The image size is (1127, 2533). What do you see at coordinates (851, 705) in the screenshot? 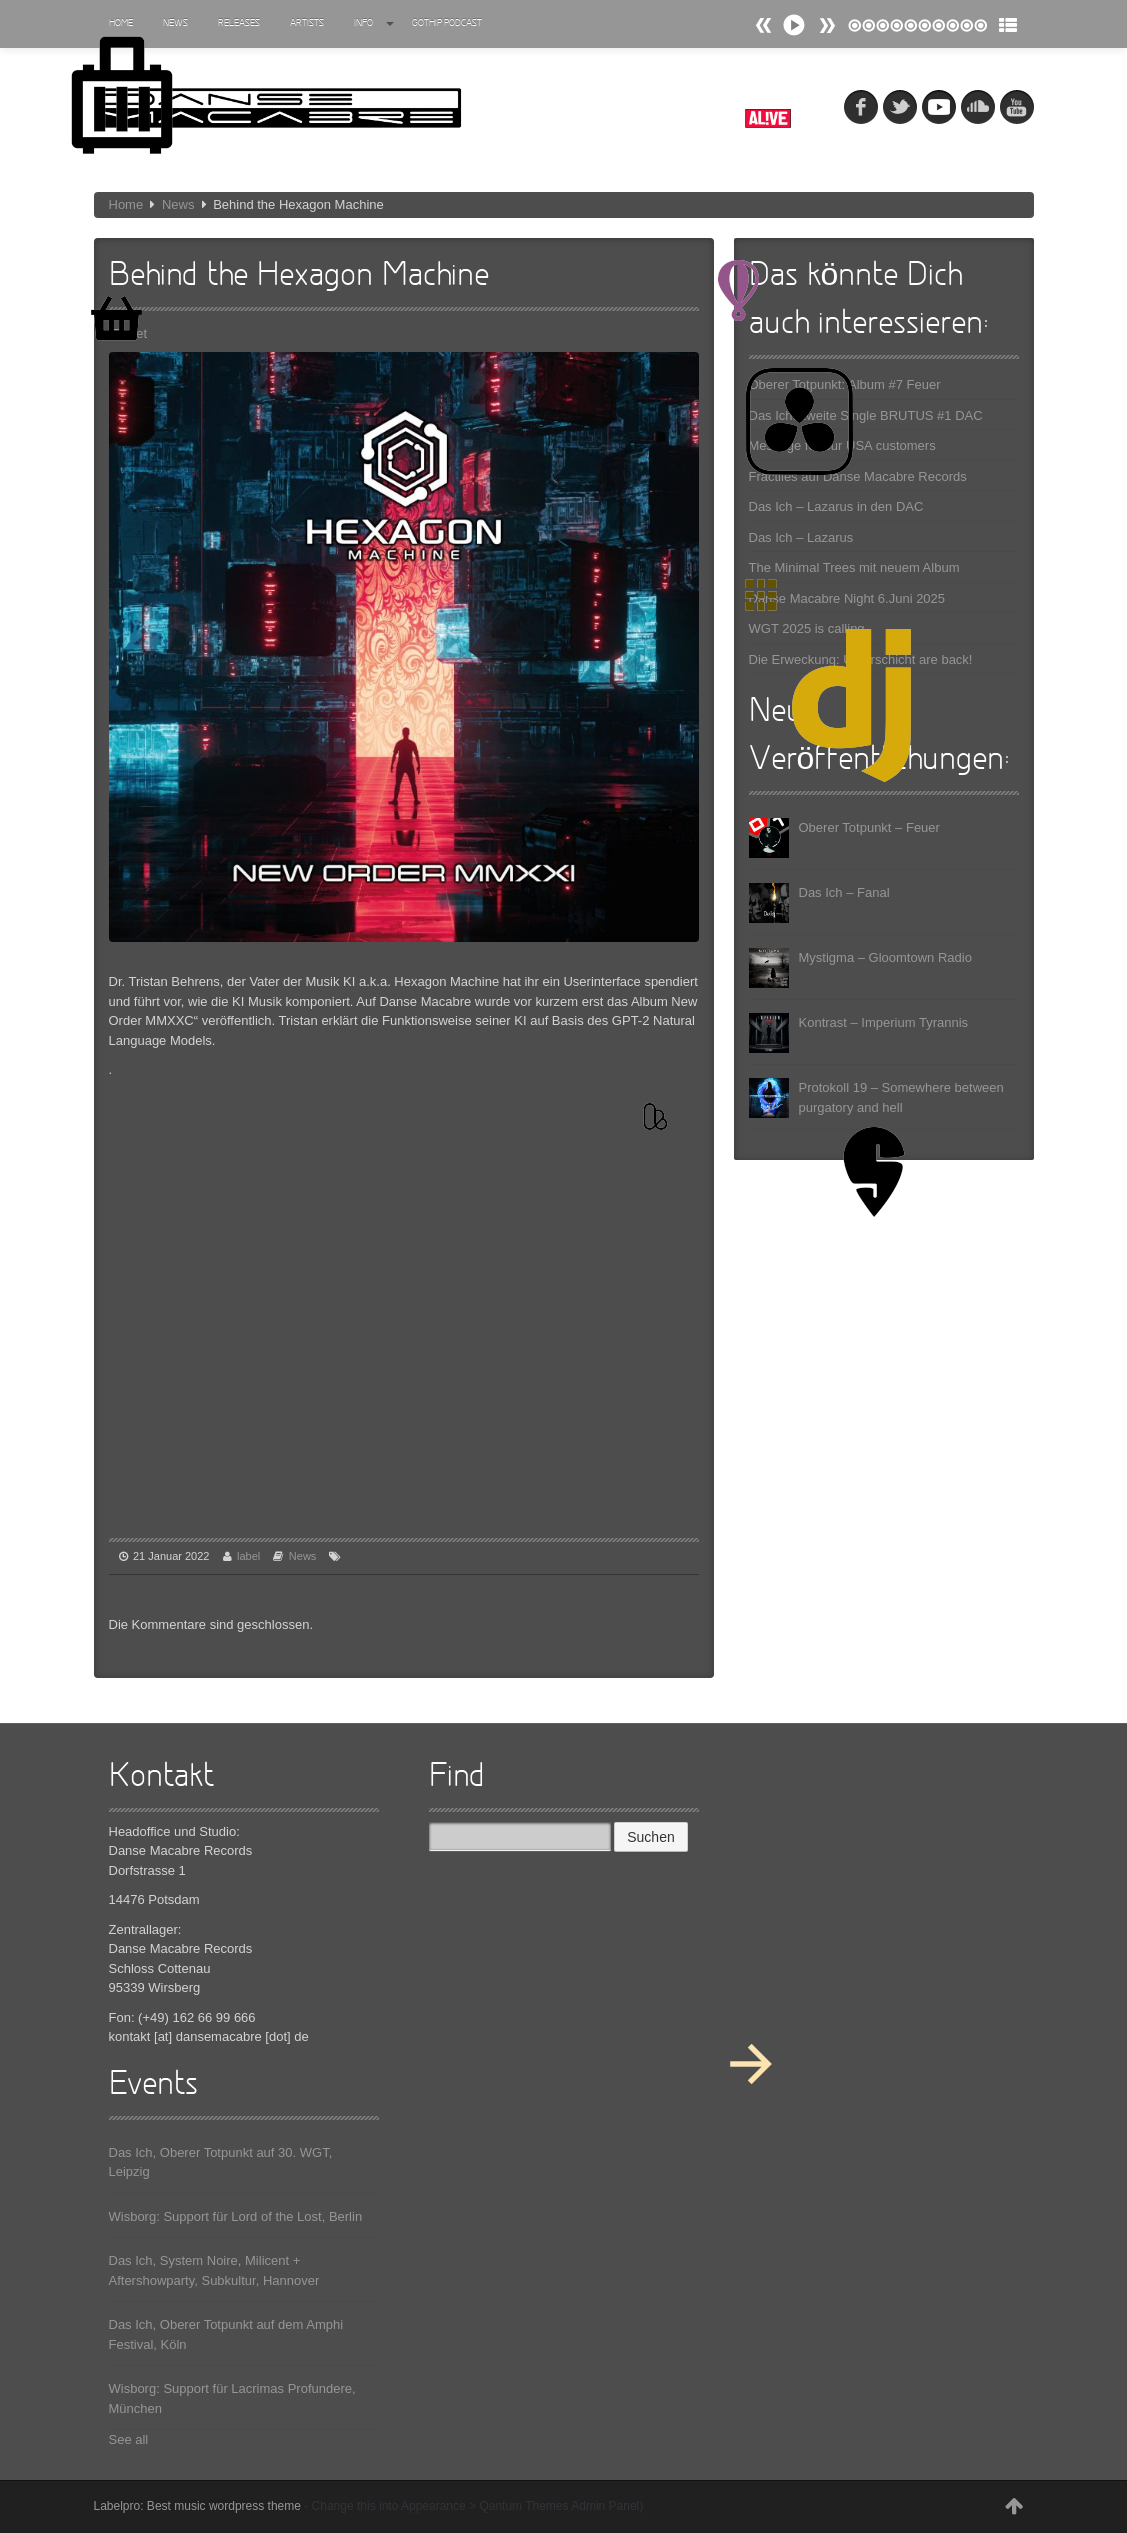
I see `Django web framework logo` at bounding box center [851, 705].